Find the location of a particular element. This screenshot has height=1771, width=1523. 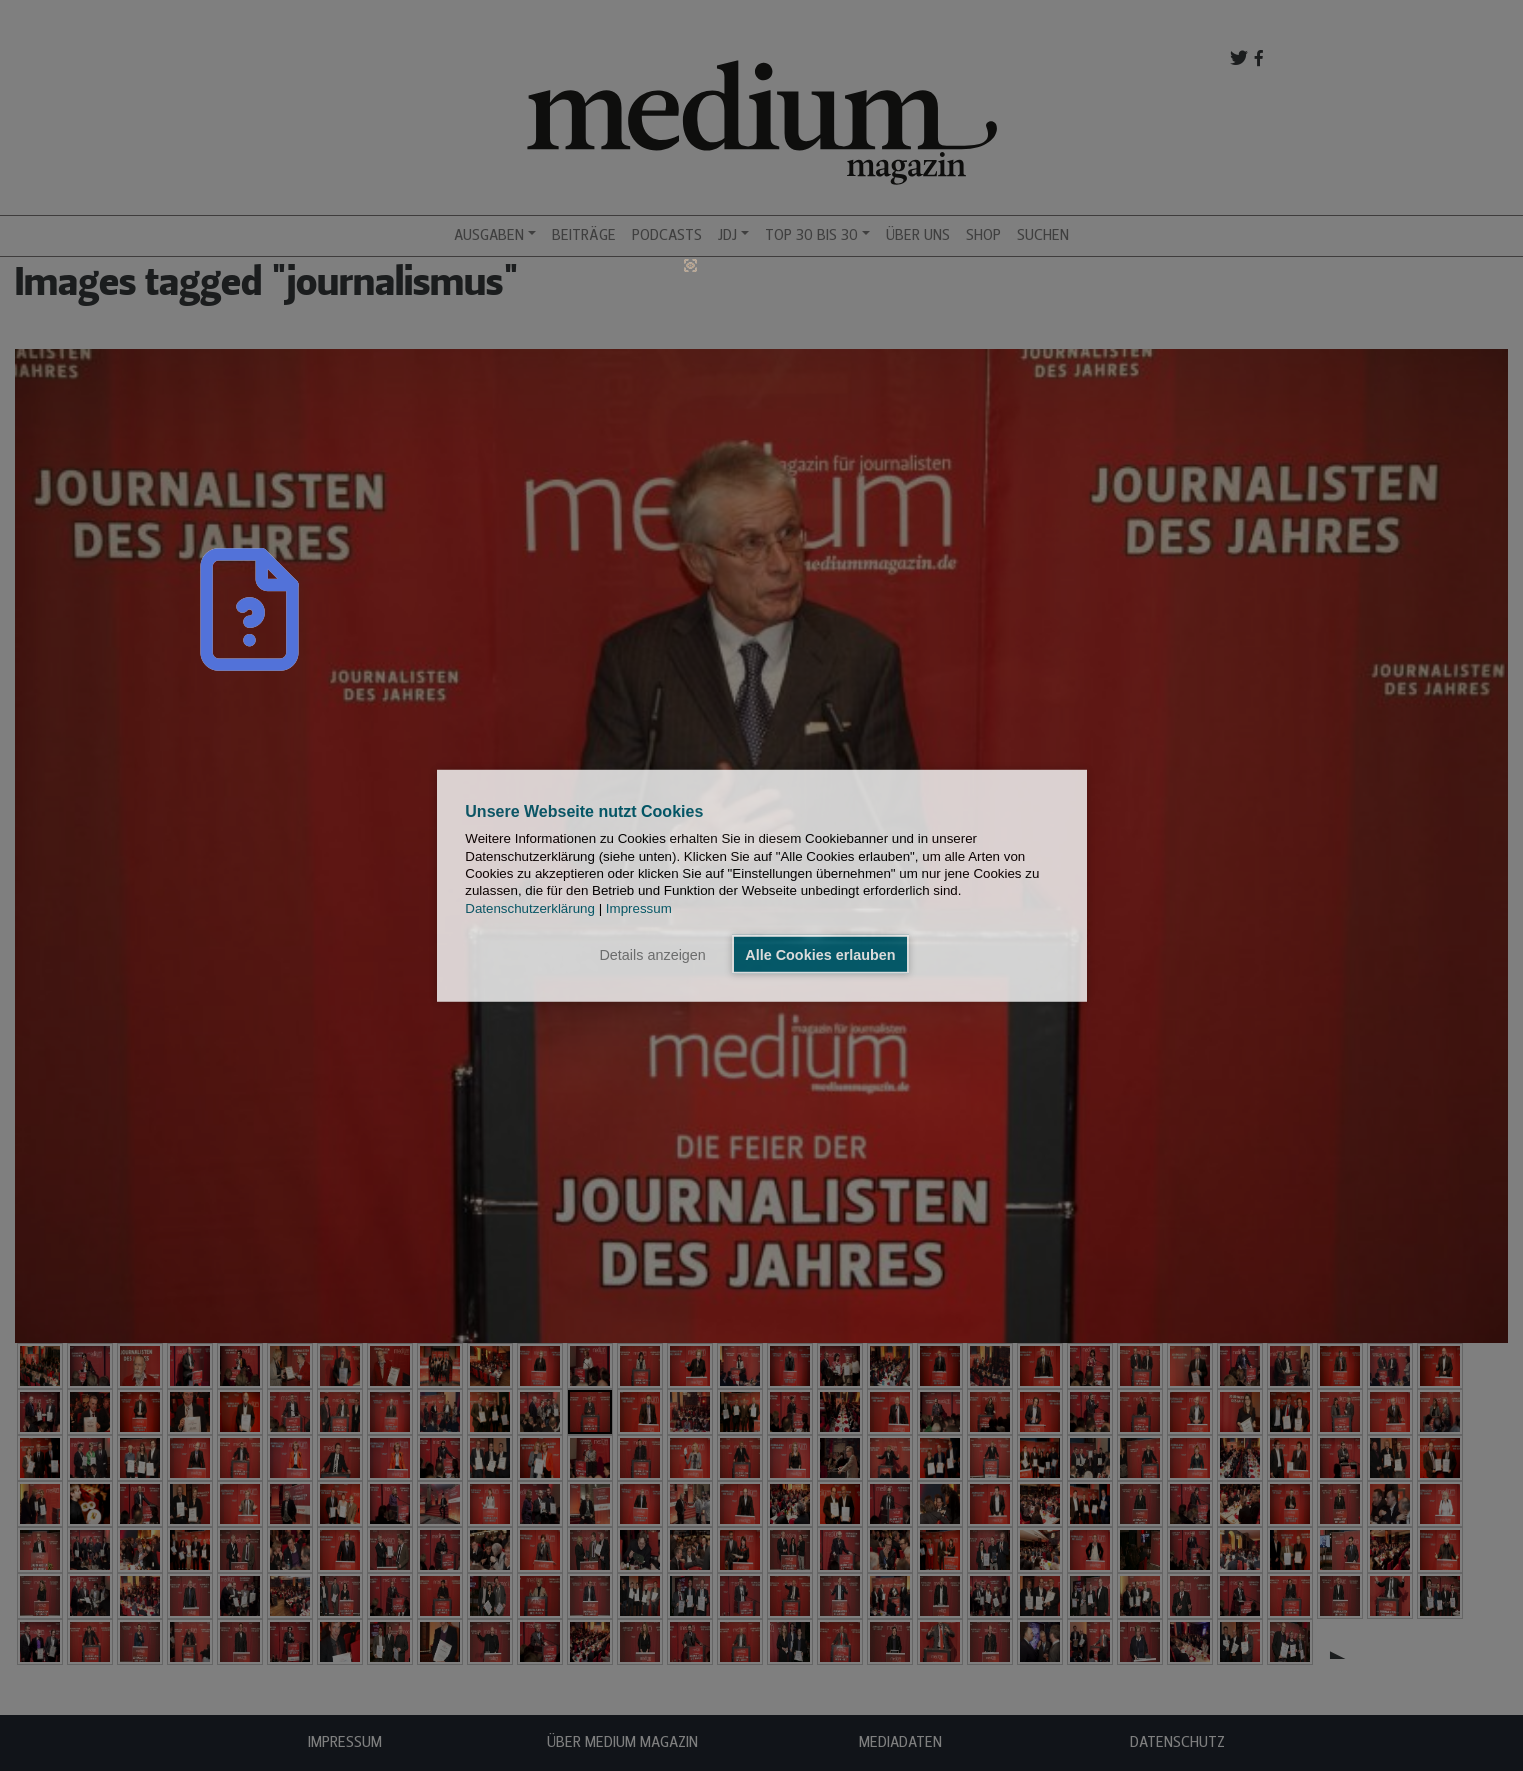

scan with eye recognition is located at coordinates (690, 265).